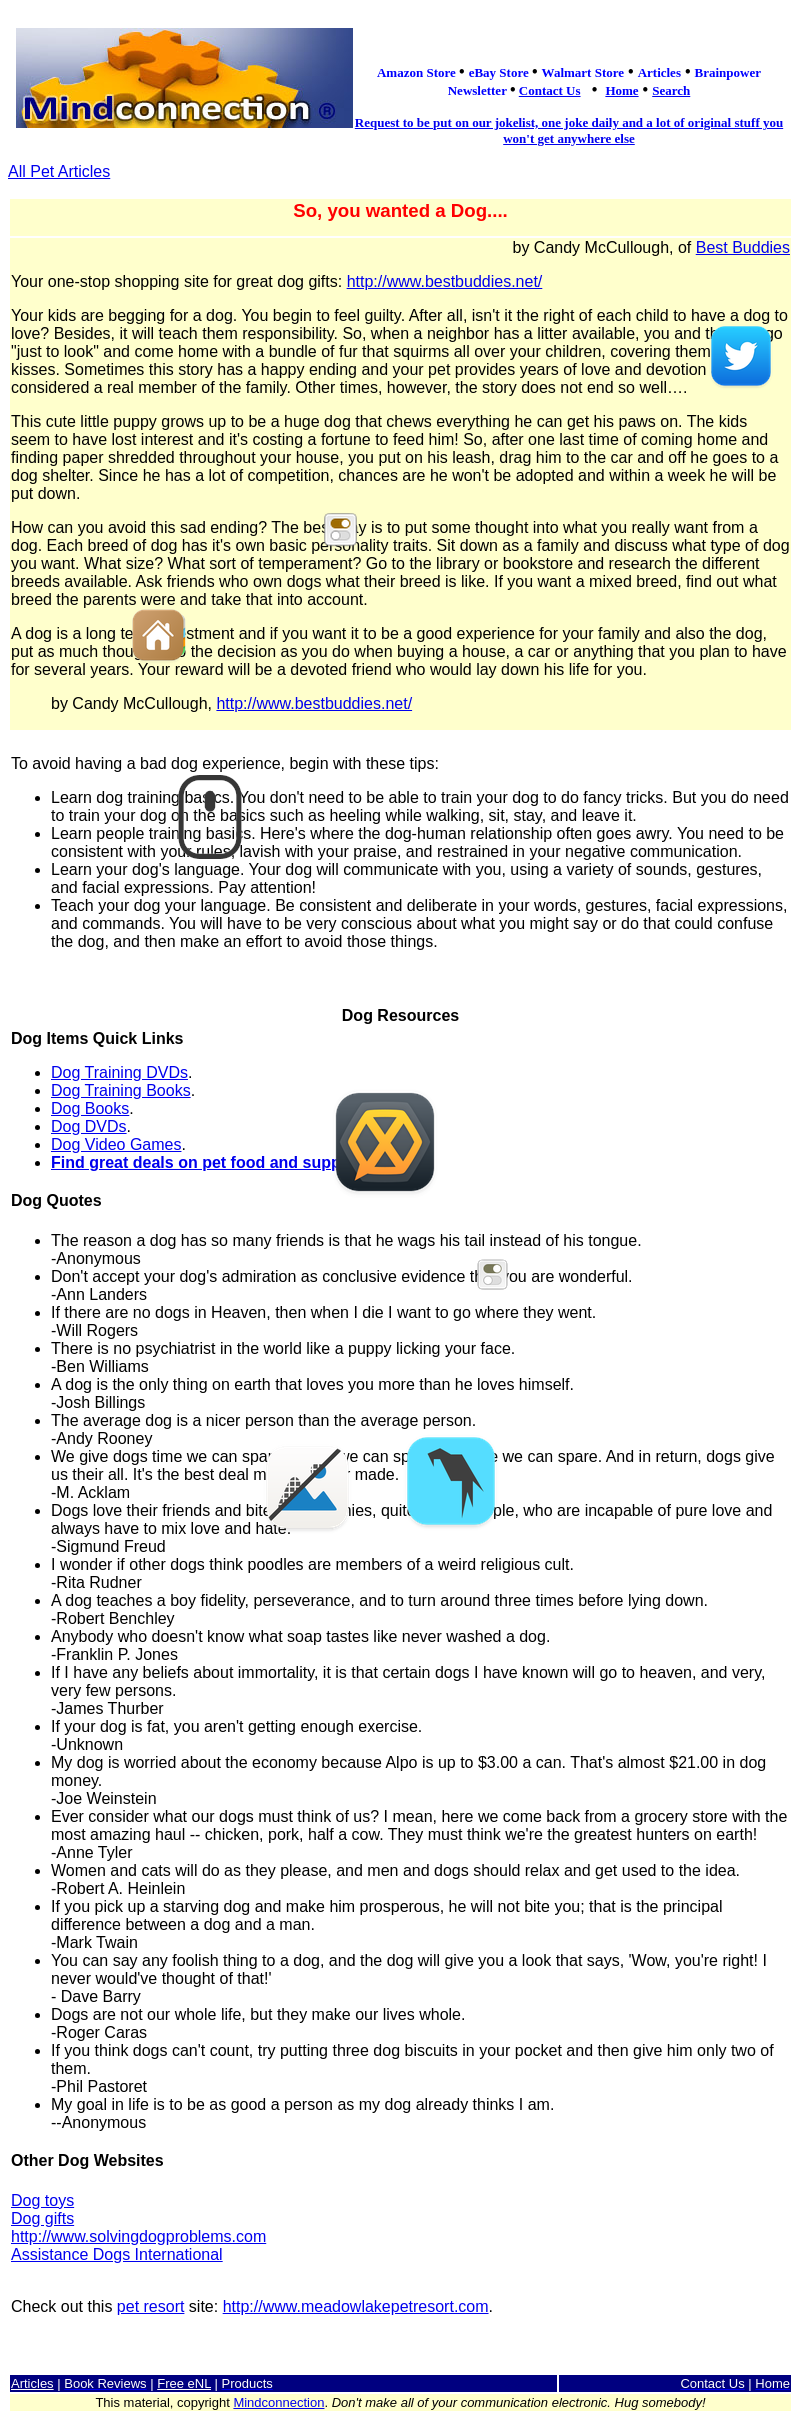  I want to click on open desktop preferences or settings, so click(492, 1274).